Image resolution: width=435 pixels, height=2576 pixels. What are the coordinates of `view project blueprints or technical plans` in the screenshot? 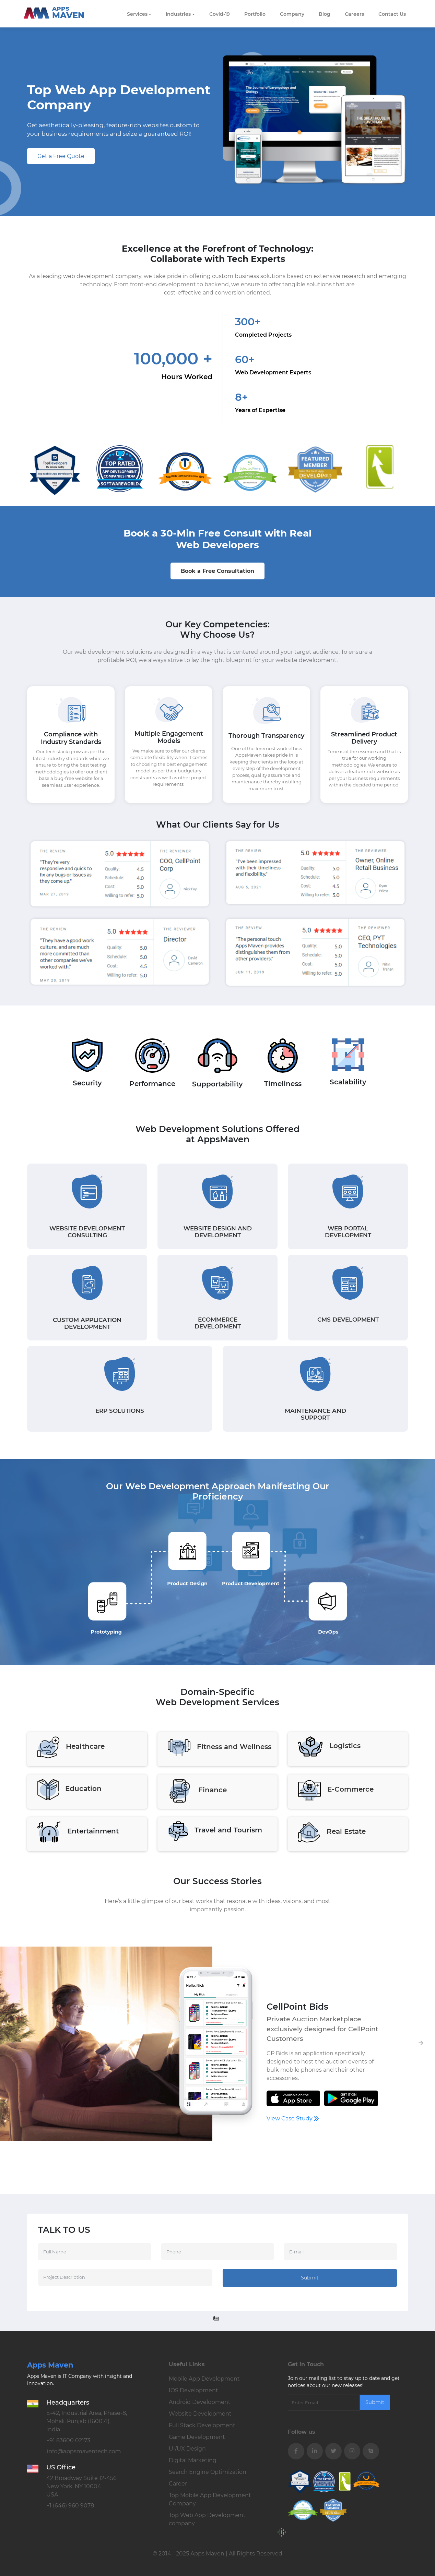 It's located at (216, 2319).